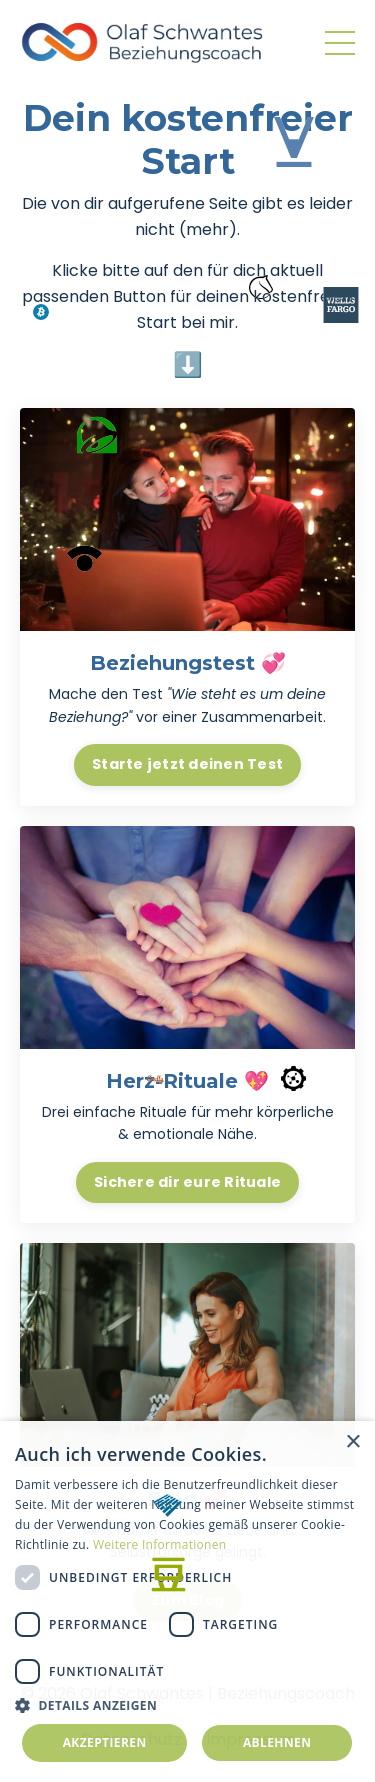  What do you see at coordinates (41, 312) in the screenshot?
I see `bitcoin cryptocurrency logo` at bounding box center [41, 312].